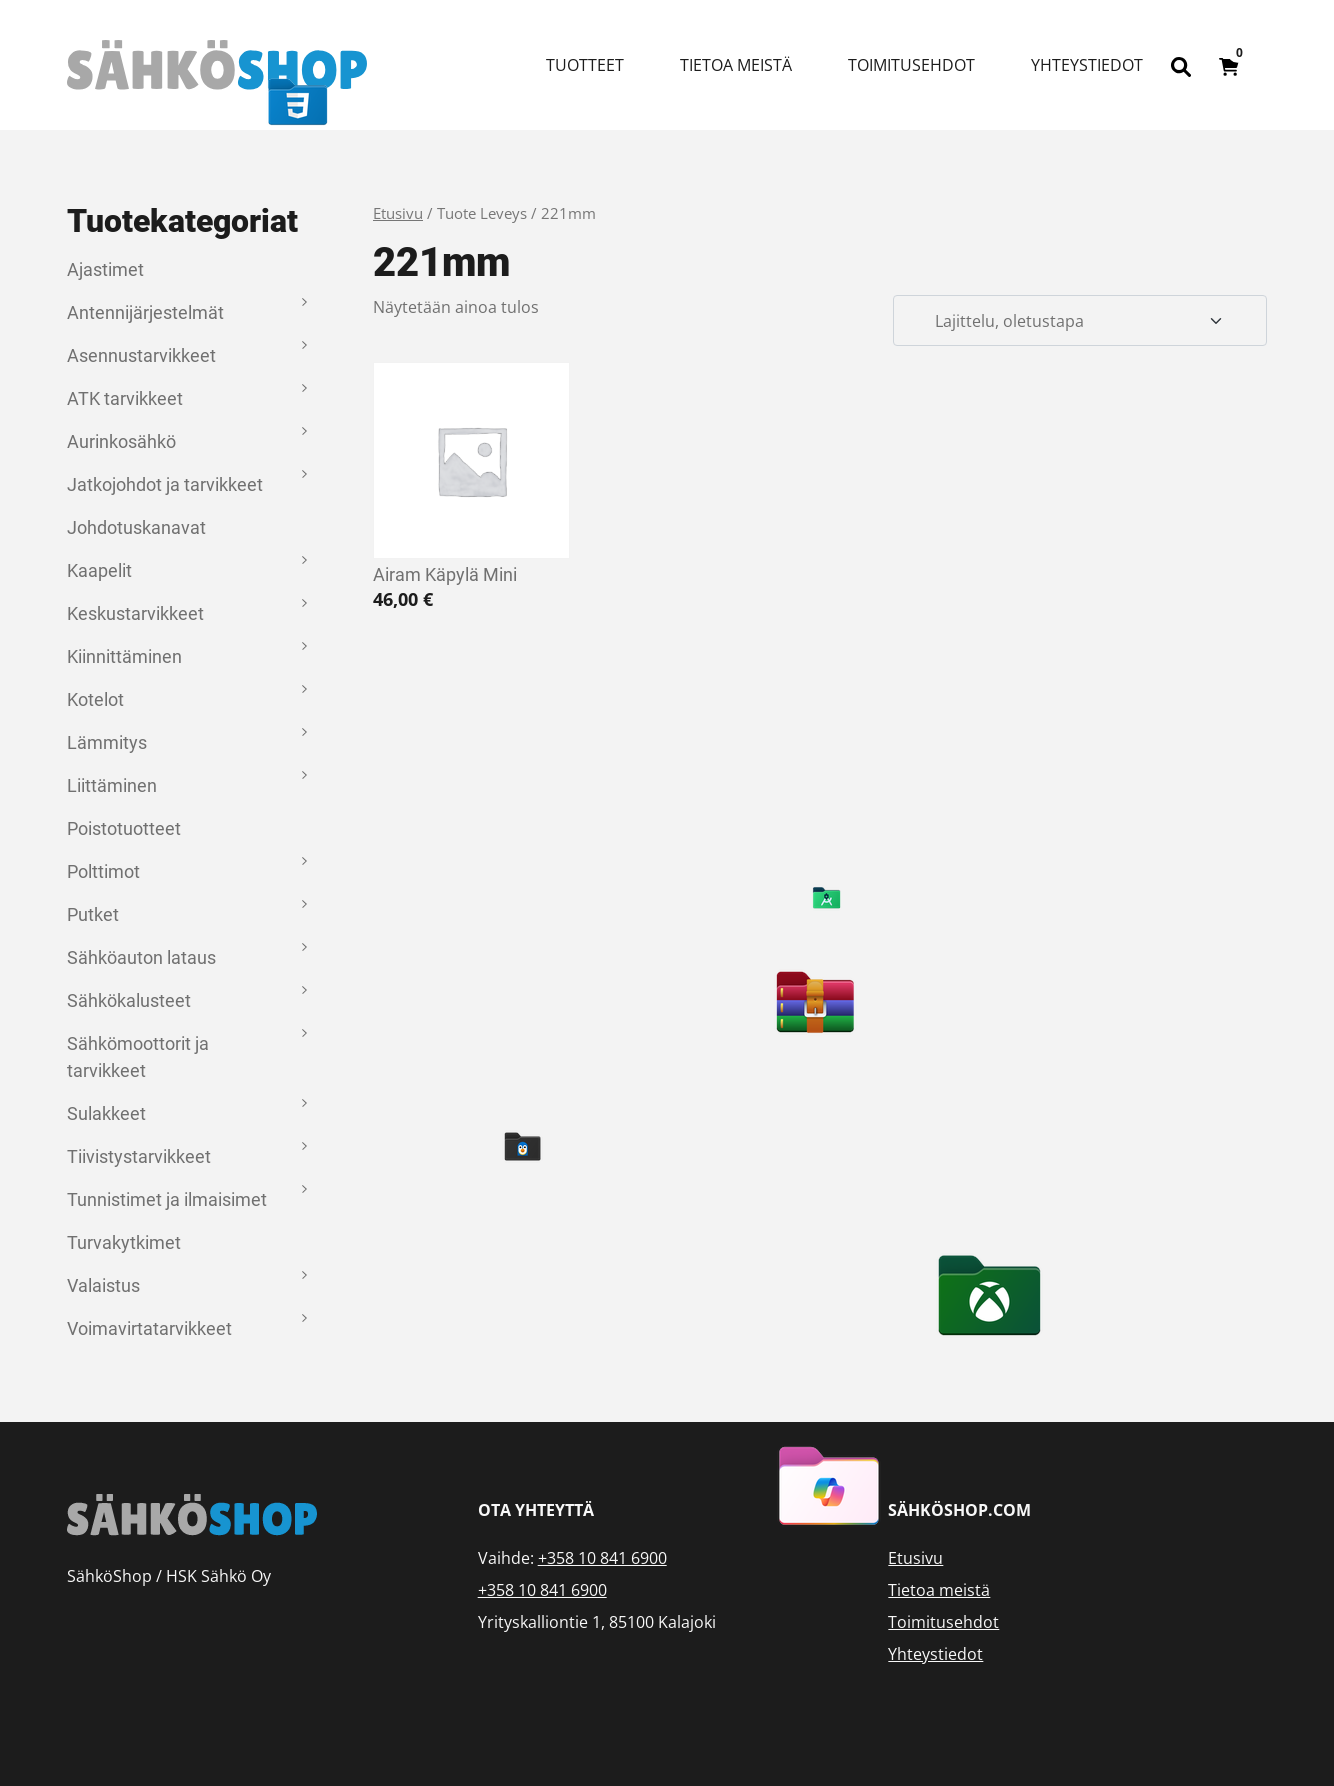 The height and width of the screenshot is (1786, 1334). I want to click on open folder containing WinRAR archives, so click(815, 1004).